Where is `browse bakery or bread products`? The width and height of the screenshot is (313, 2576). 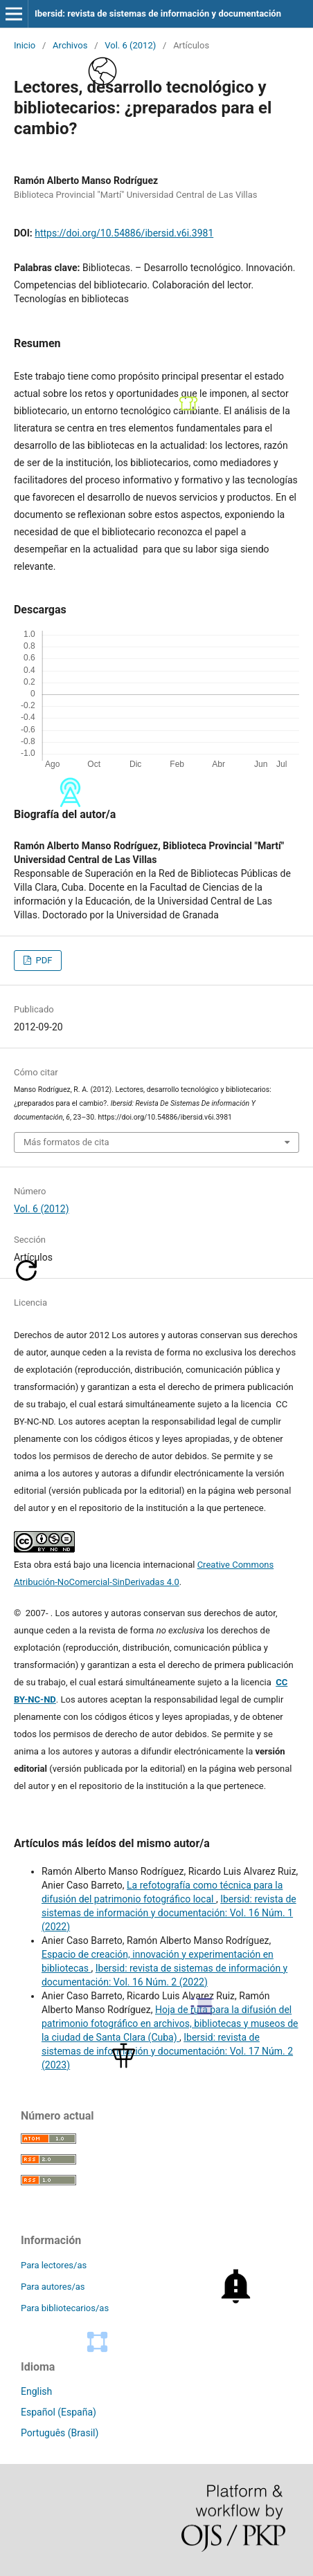
browse bakery or bread products is located at coordinates (188, 403).